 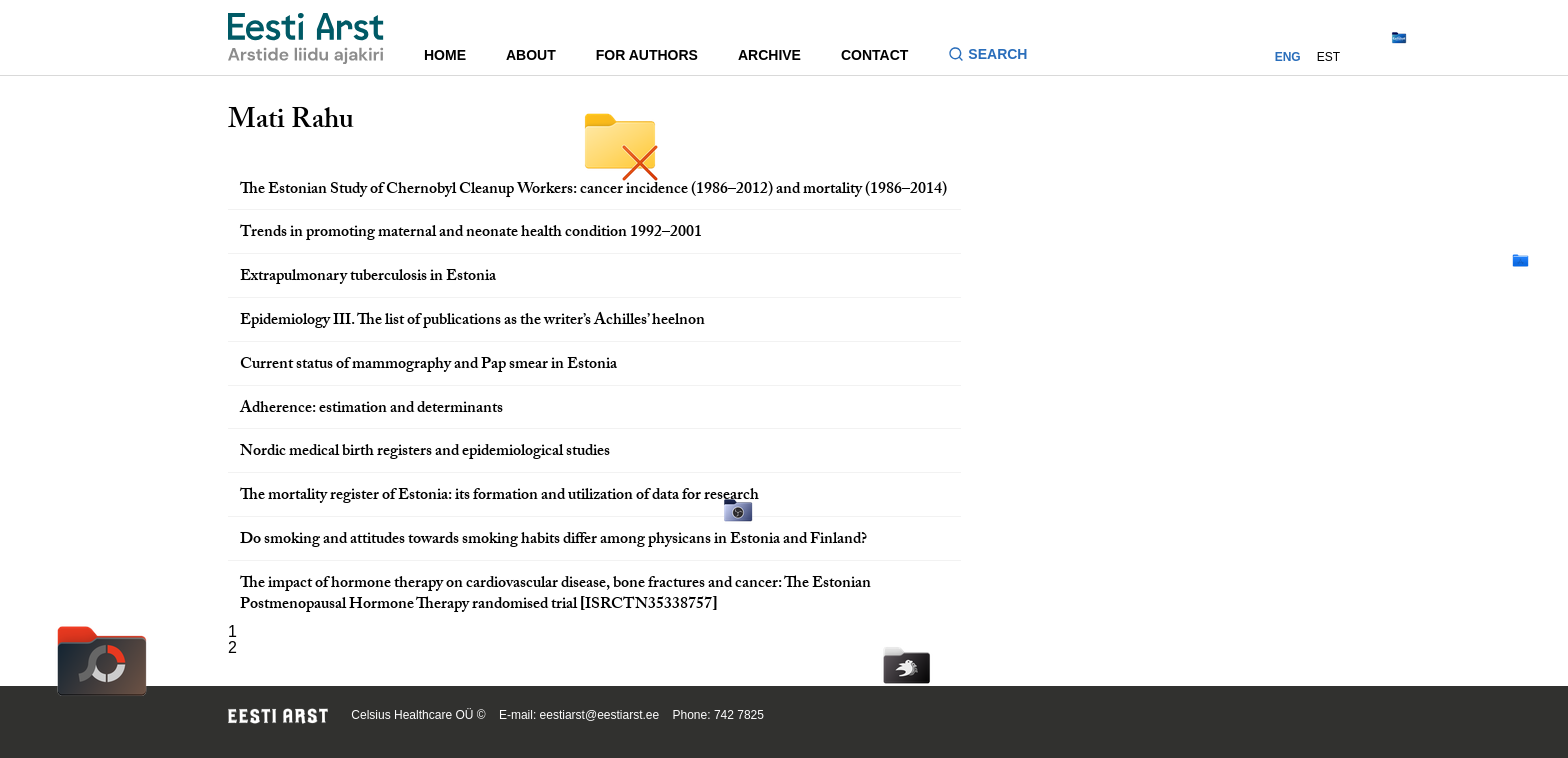 What do you see at coordinates (906, 666) in the screenshot?
I see `folder containing bevy game engine project files` at bounding box center [906, 666].